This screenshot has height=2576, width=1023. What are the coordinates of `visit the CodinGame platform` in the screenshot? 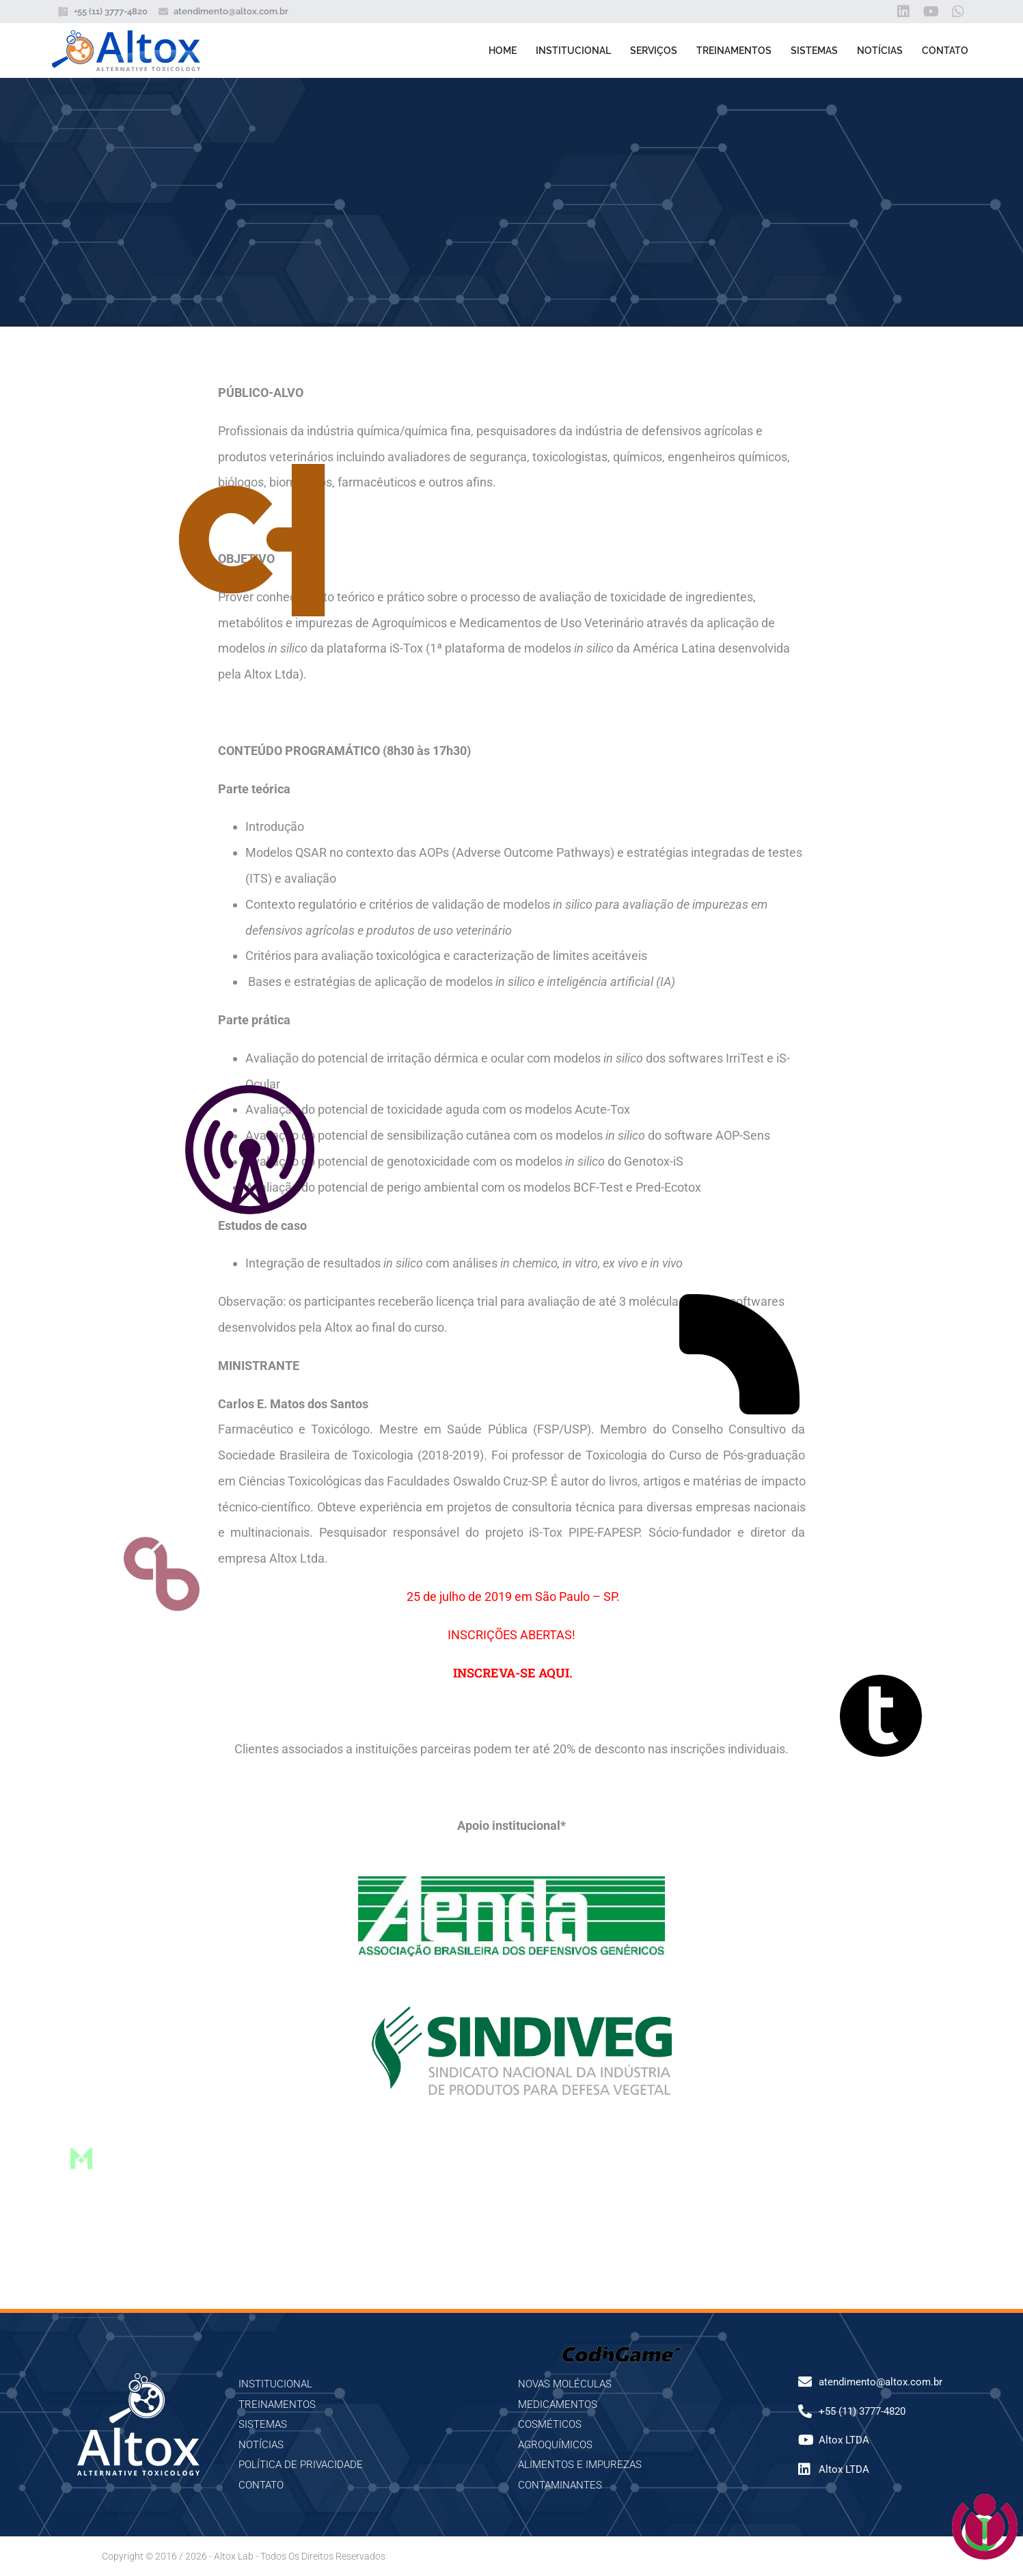 It's located at (623, 2354).